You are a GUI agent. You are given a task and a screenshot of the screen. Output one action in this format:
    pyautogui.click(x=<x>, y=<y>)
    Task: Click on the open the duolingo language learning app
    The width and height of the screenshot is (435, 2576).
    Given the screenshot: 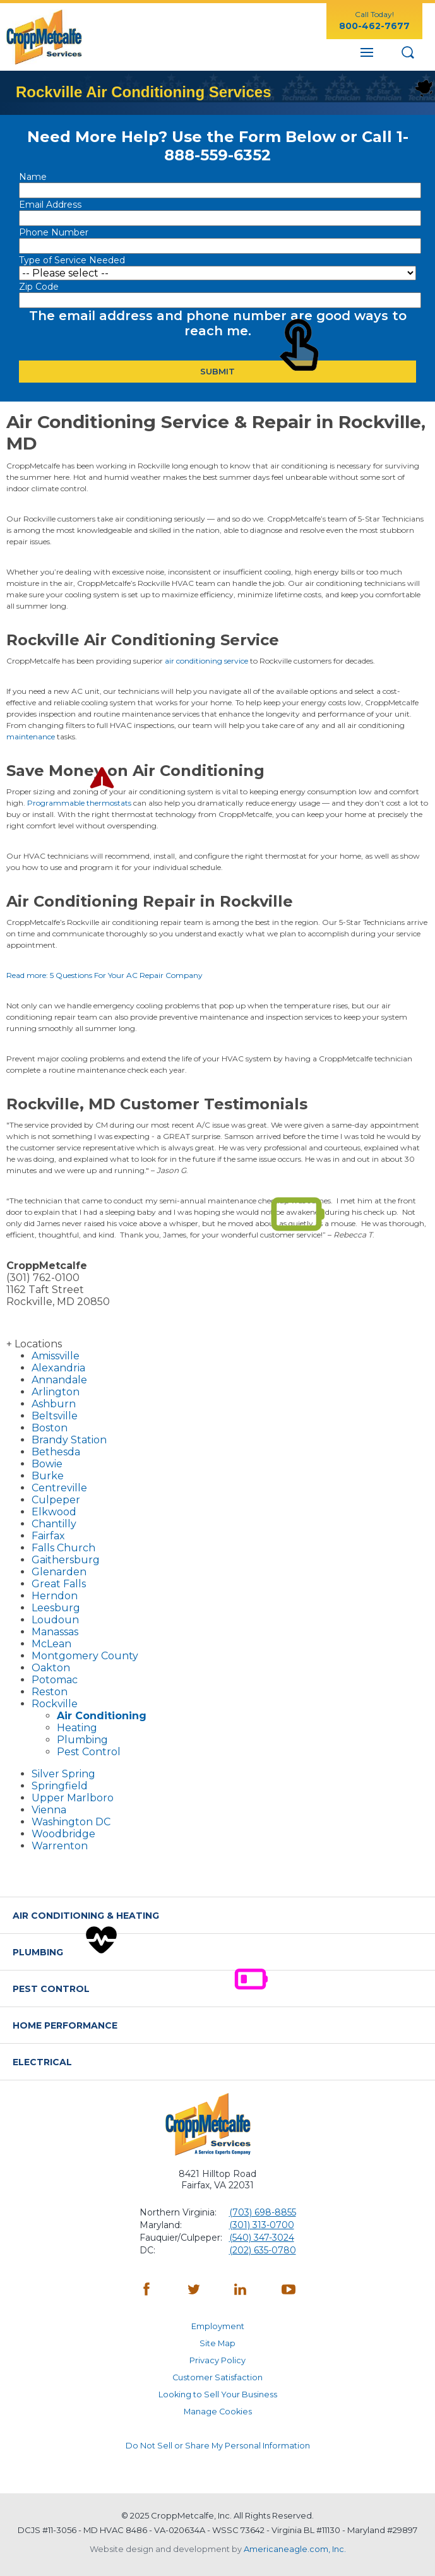 What is the action you would take?
    pyautogui.click(x=424, y=88)
    